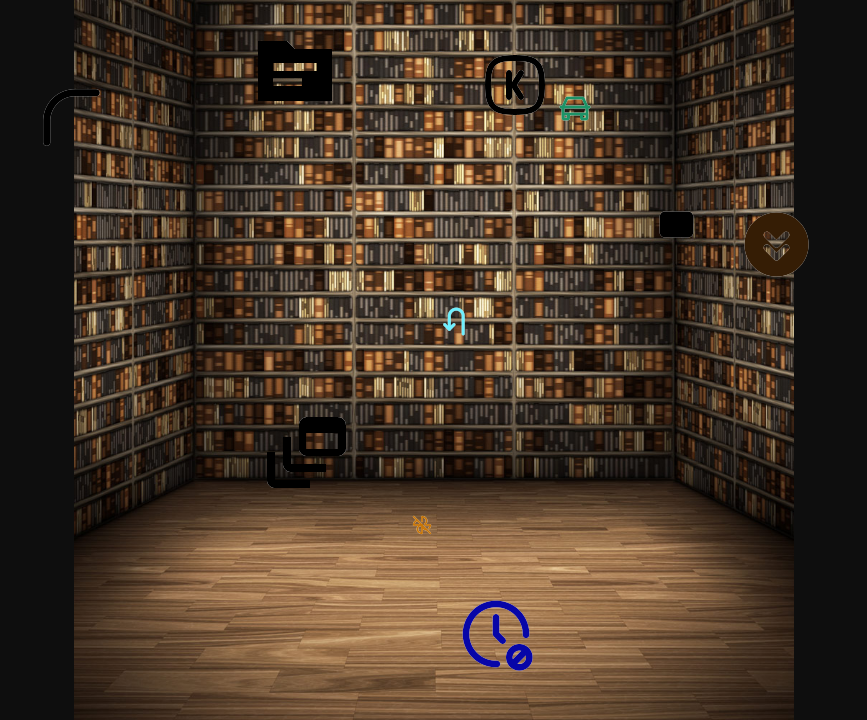  I want to click on make a u-turn to the left, so click(455, 321).